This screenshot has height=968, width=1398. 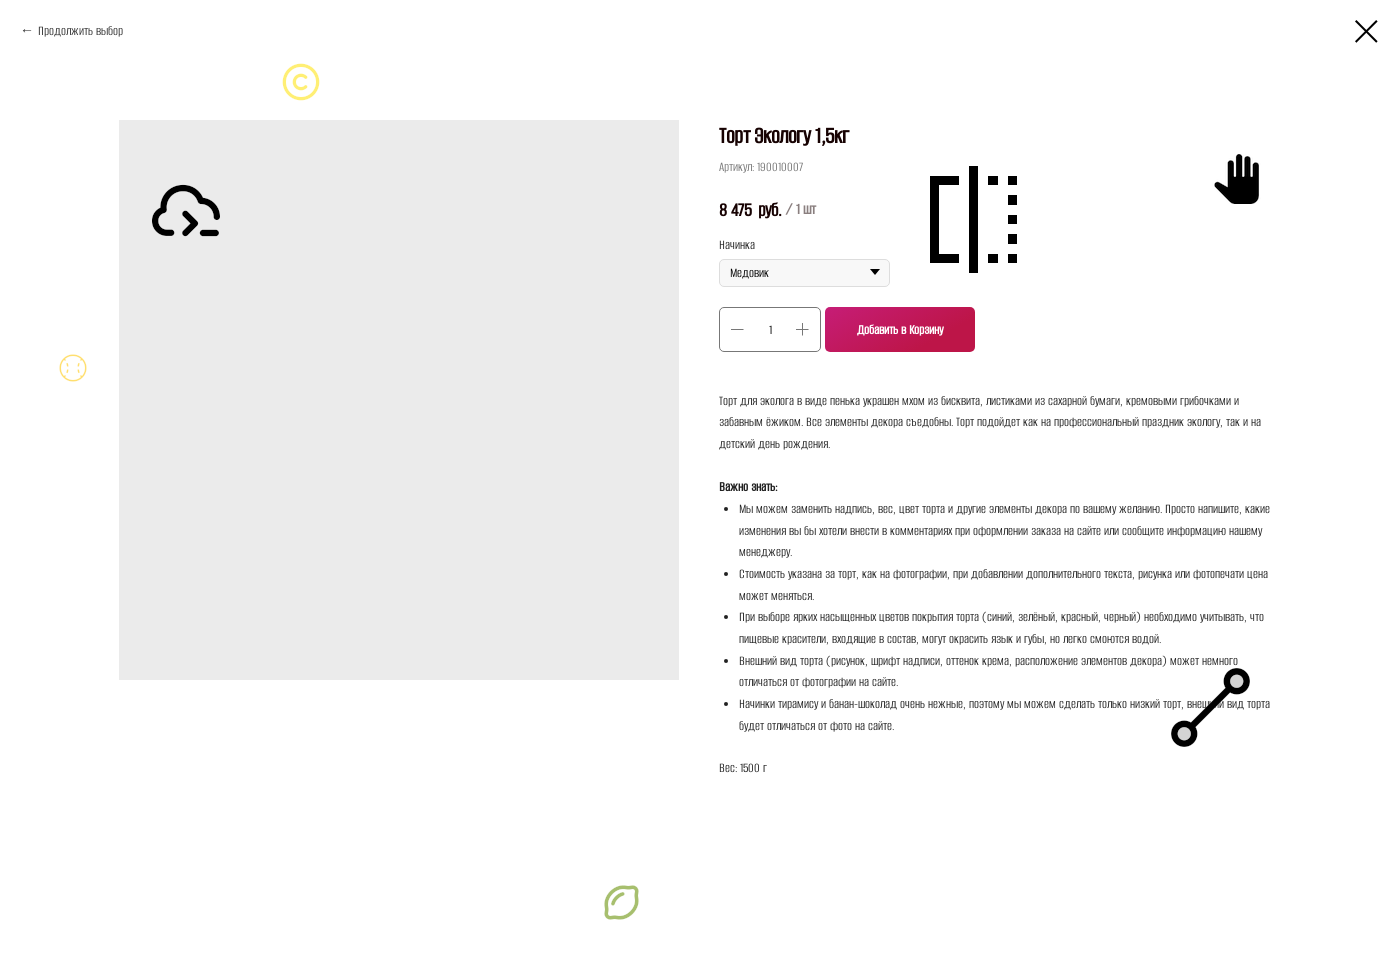 I want to click on view baseball scores or stats, so click(x=73, y=368).